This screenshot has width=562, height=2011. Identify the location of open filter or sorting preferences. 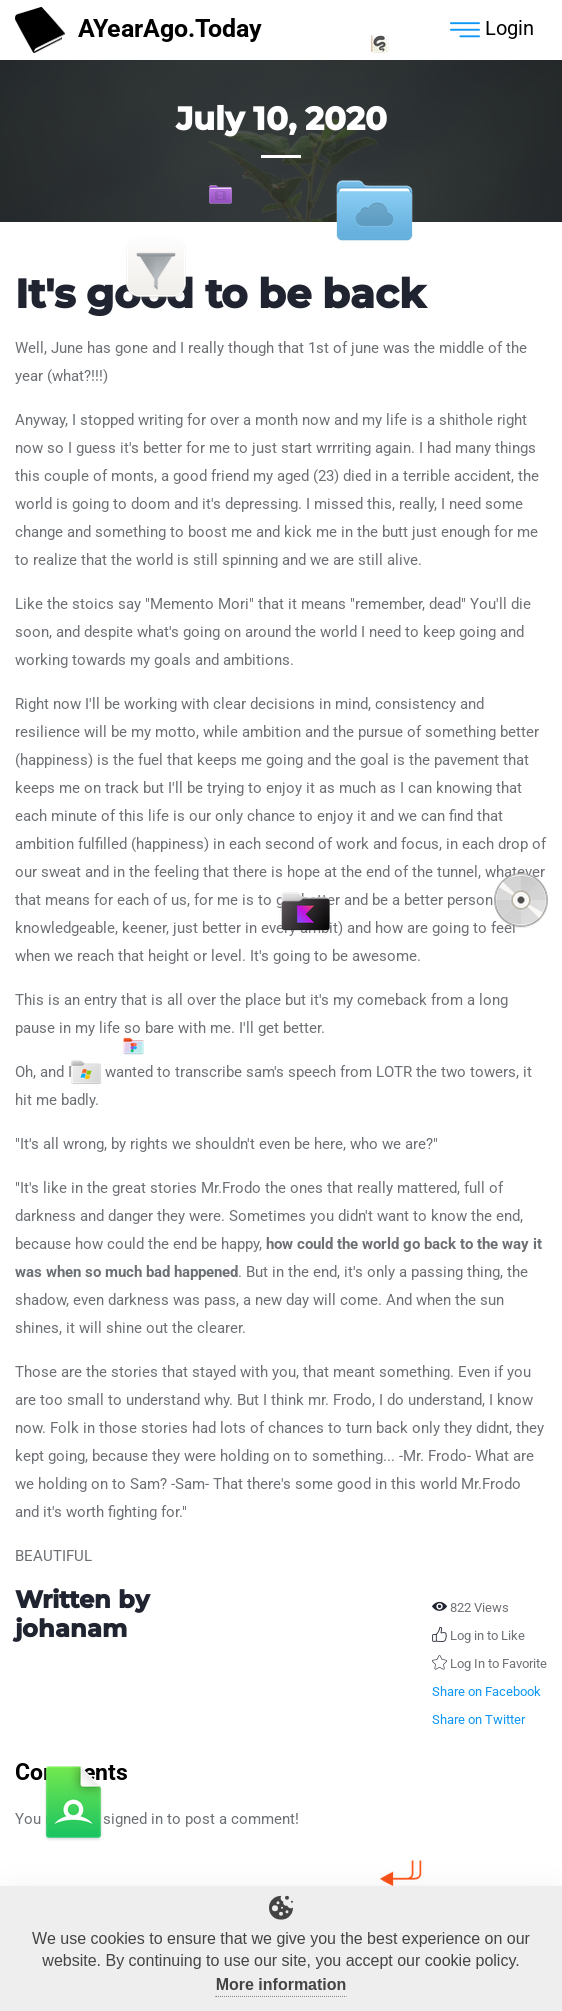
(156, 267).